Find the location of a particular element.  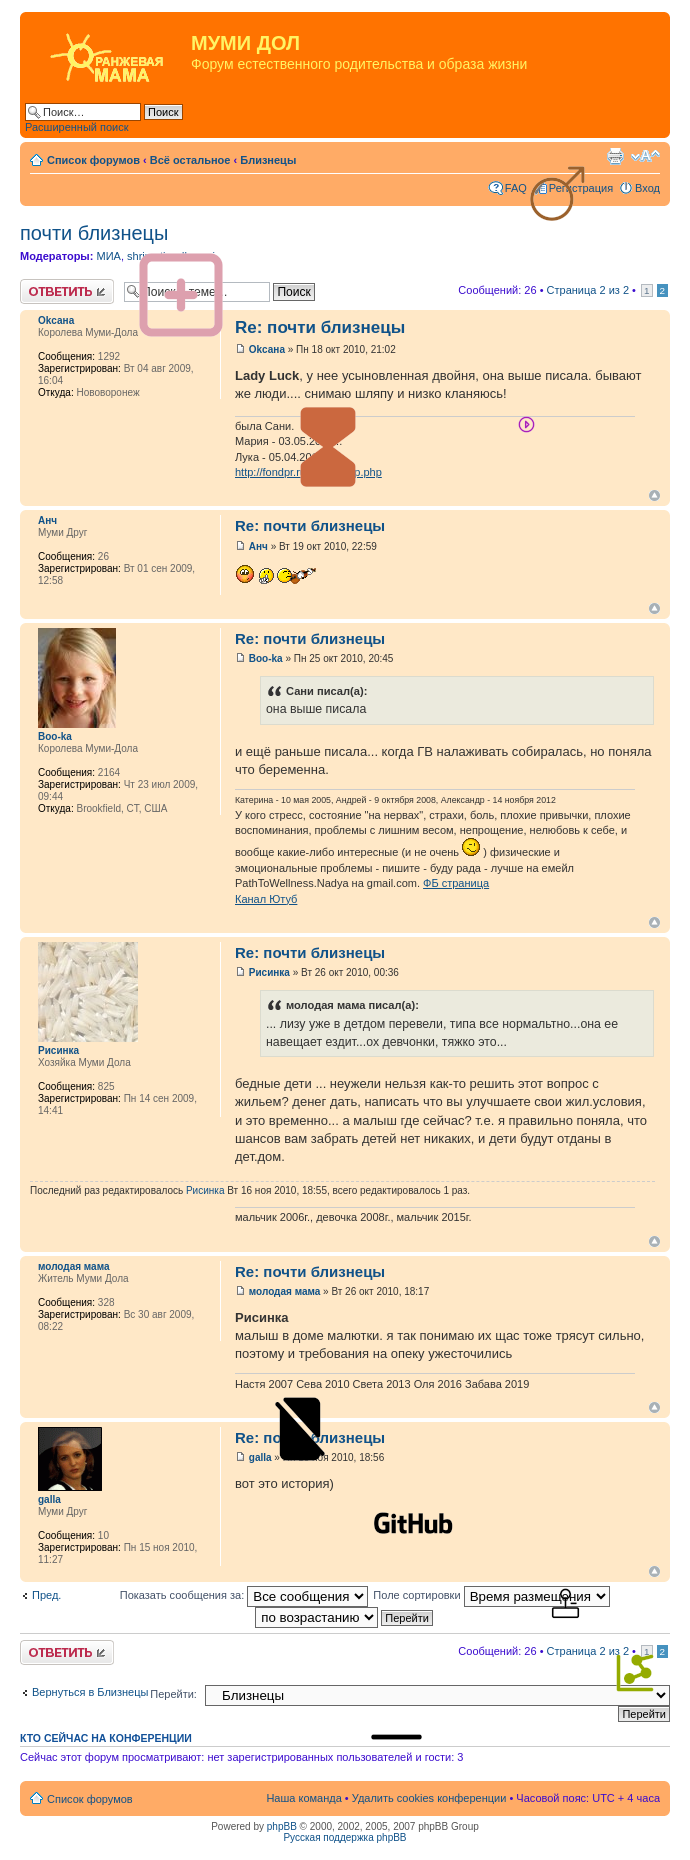

collapse or minimize a section is located at coordinates (396, 1734).